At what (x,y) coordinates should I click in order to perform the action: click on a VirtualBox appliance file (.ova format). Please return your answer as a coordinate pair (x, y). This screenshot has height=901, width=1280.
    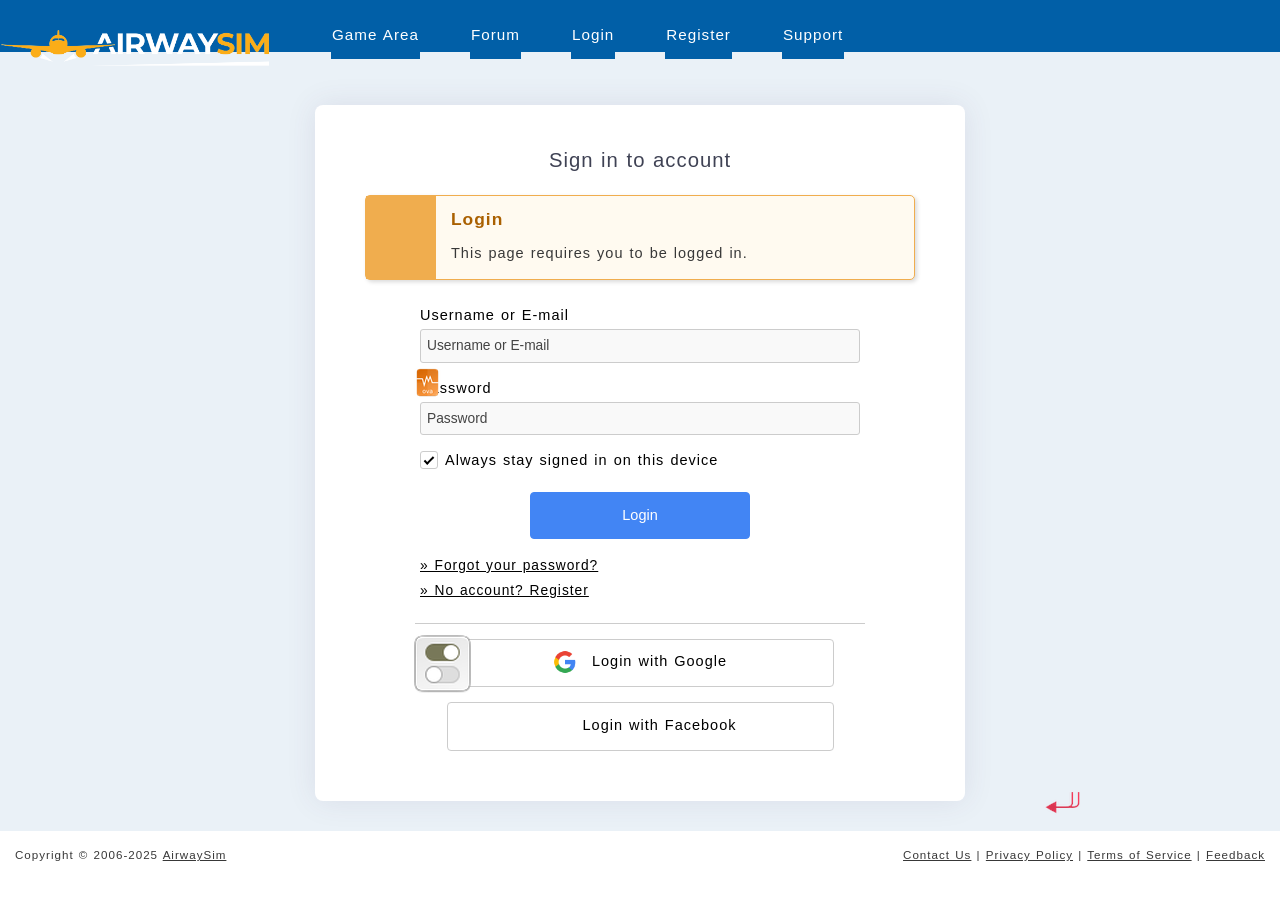
    Looking at the image, I should click on (427, 382).